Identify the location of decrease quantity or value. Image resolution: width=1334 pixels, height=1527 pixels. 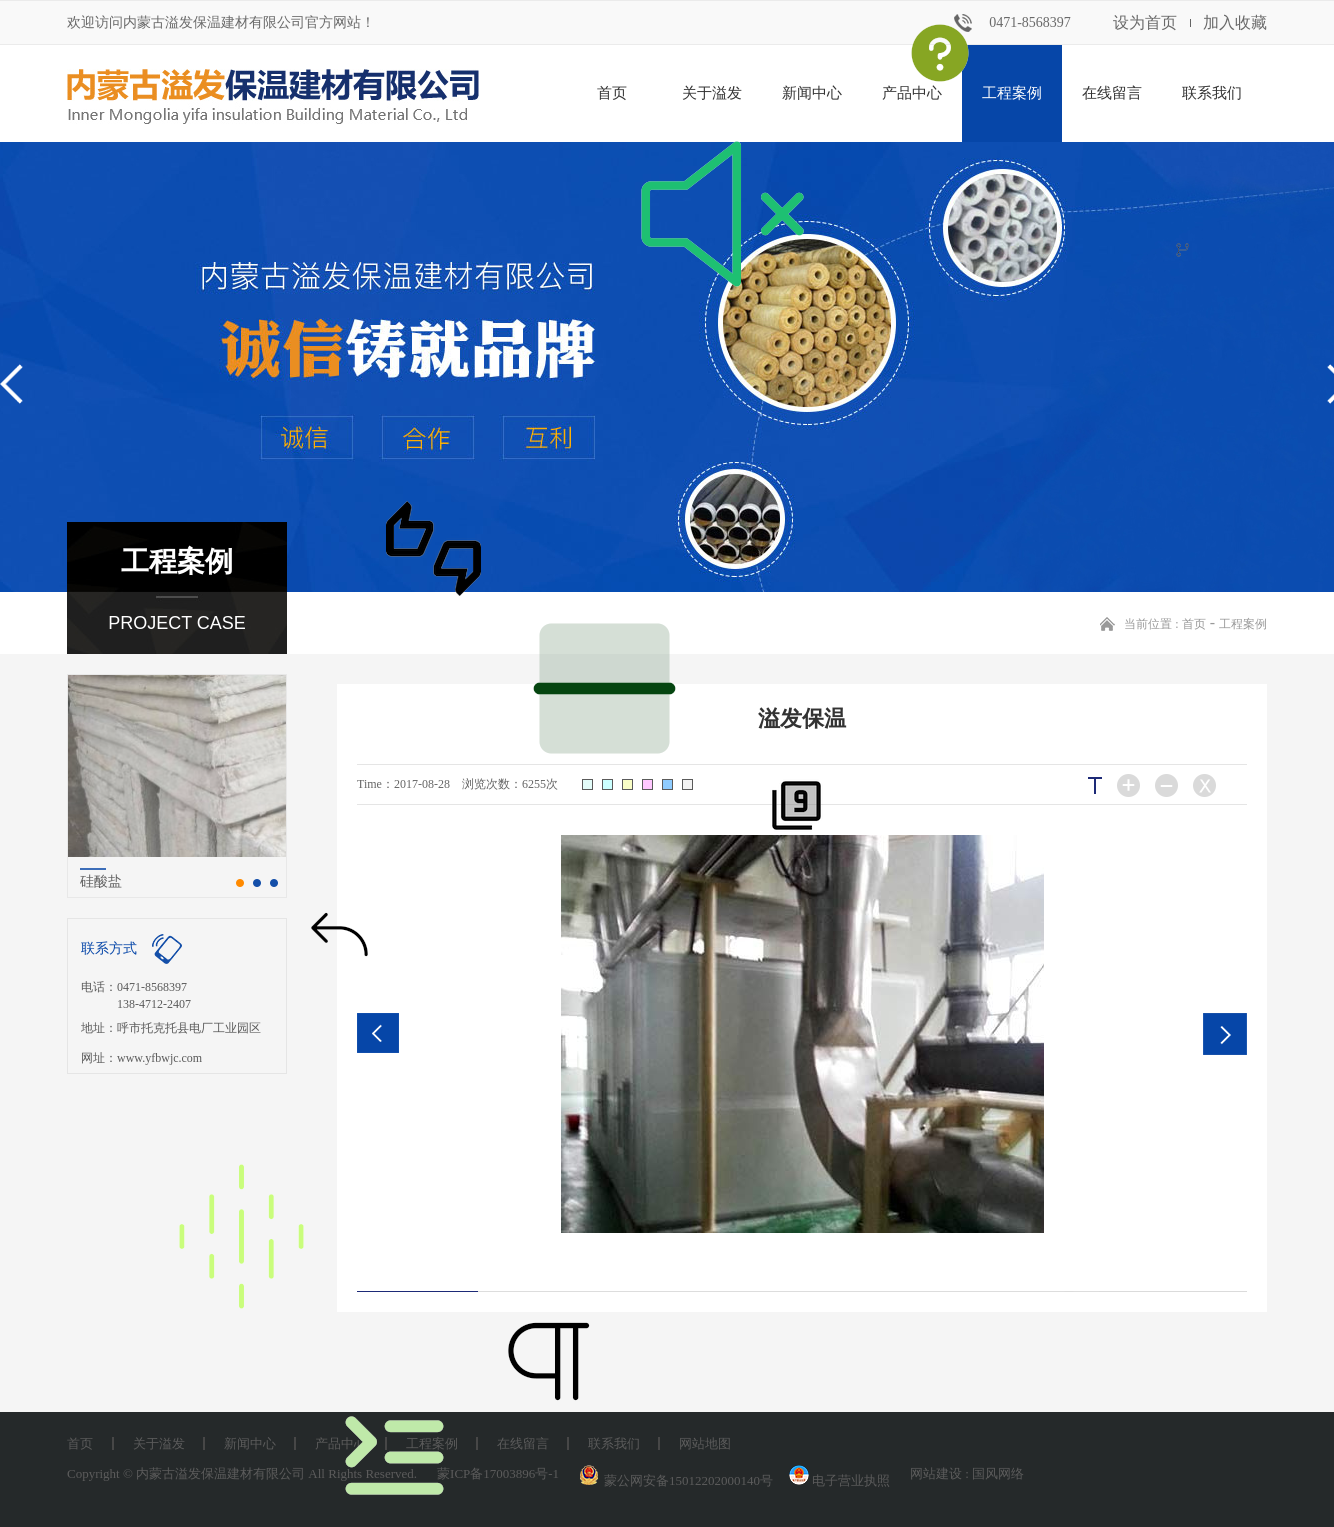
(604, 688).